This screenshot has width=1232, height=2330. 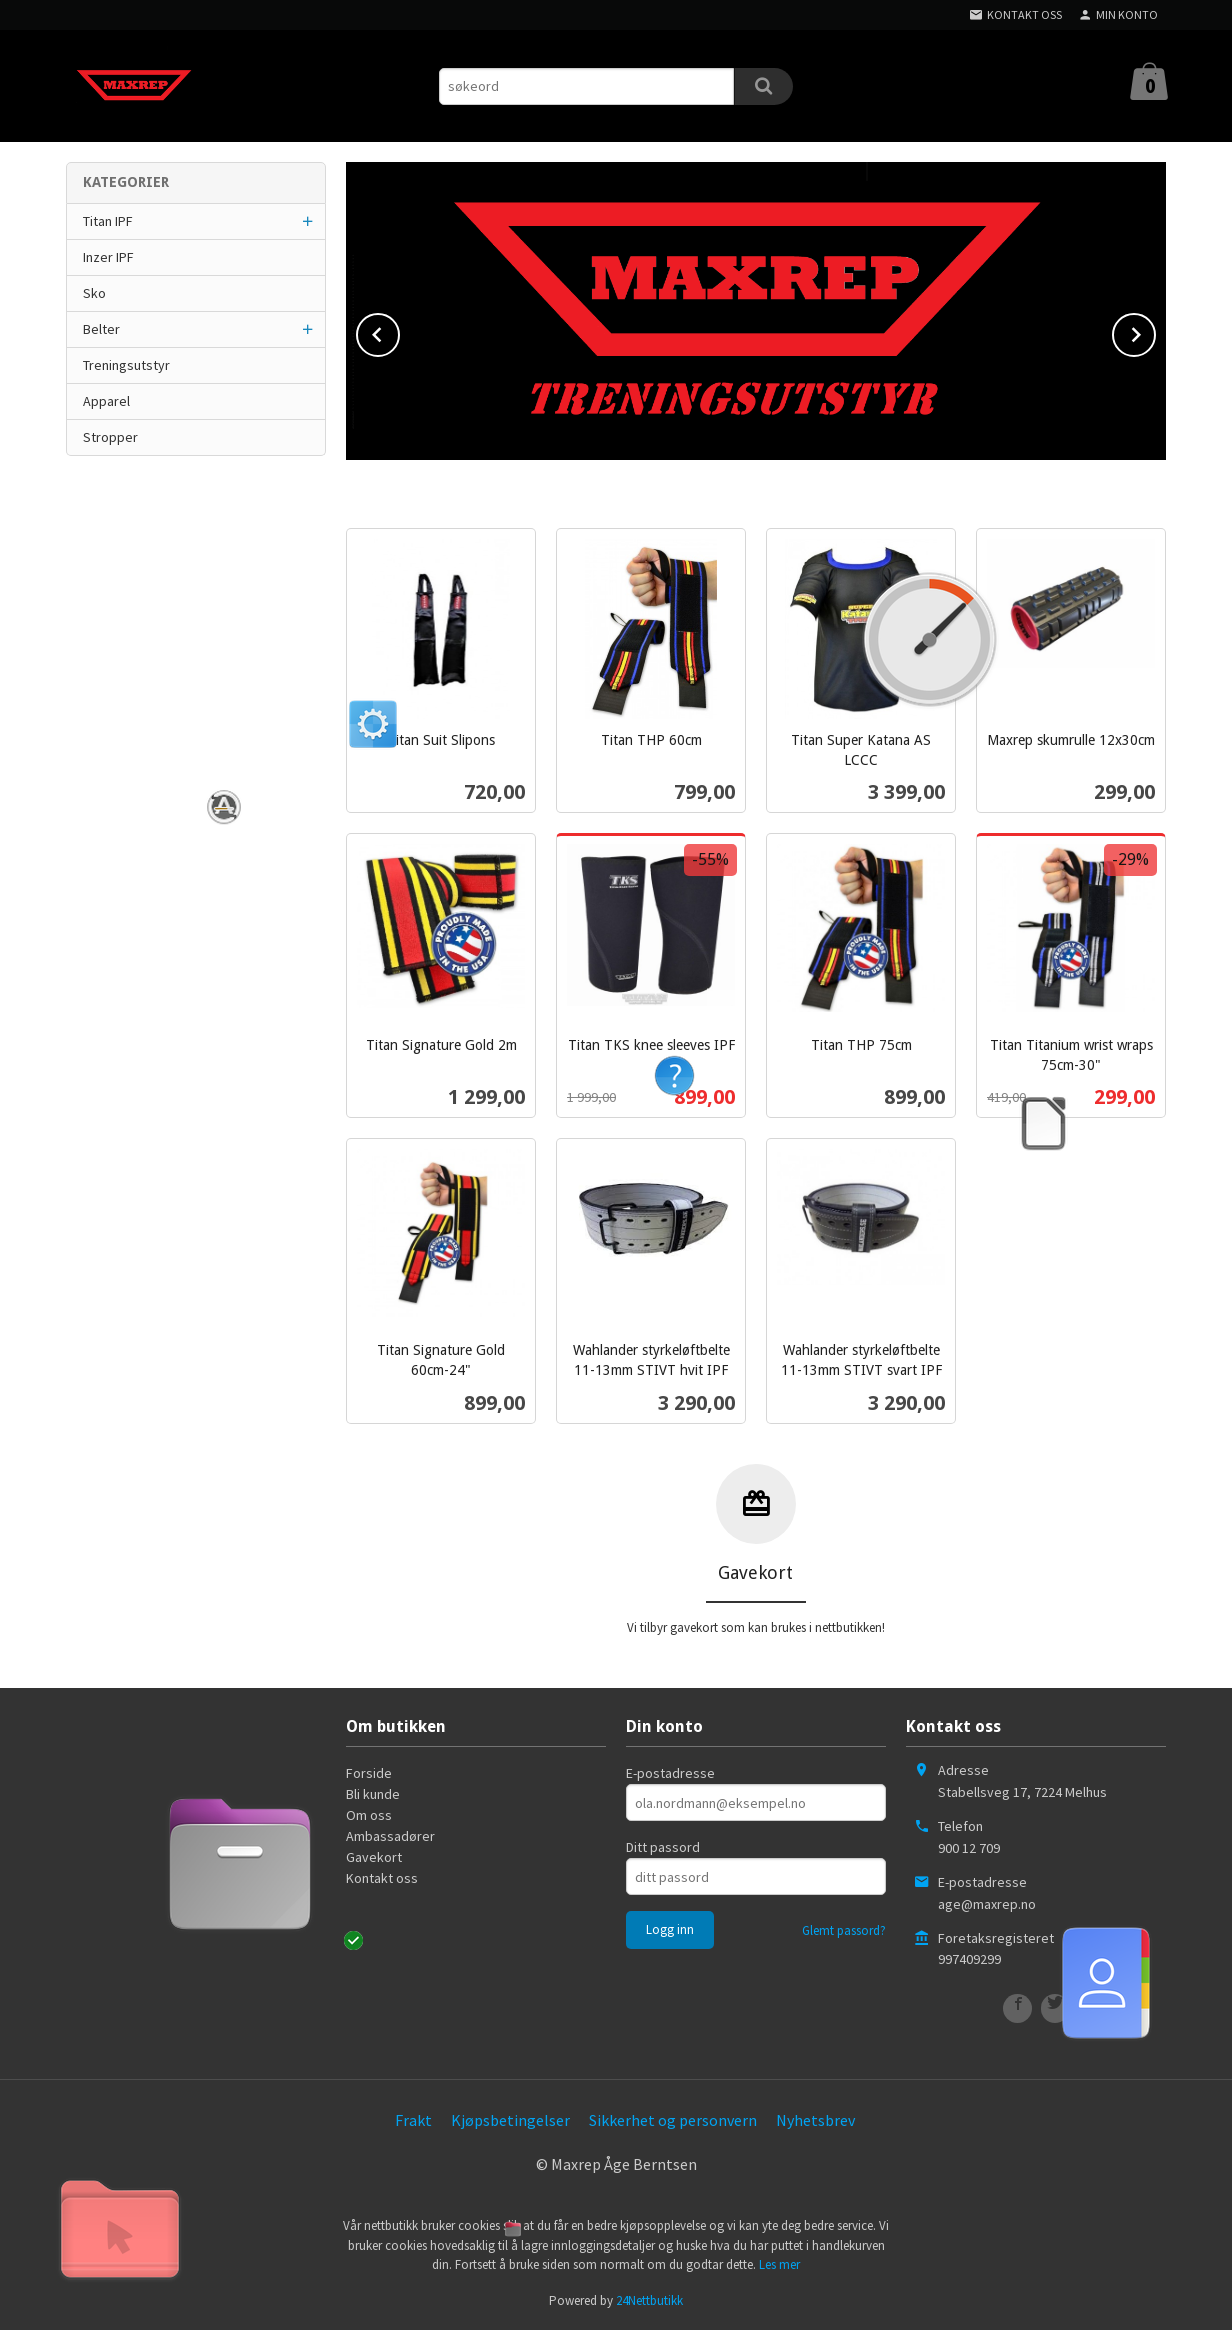 What do you see at coordinates (353, 1940) in the screenshot?
I see `confirm or apply changes` at bounding box center [353, 1940].